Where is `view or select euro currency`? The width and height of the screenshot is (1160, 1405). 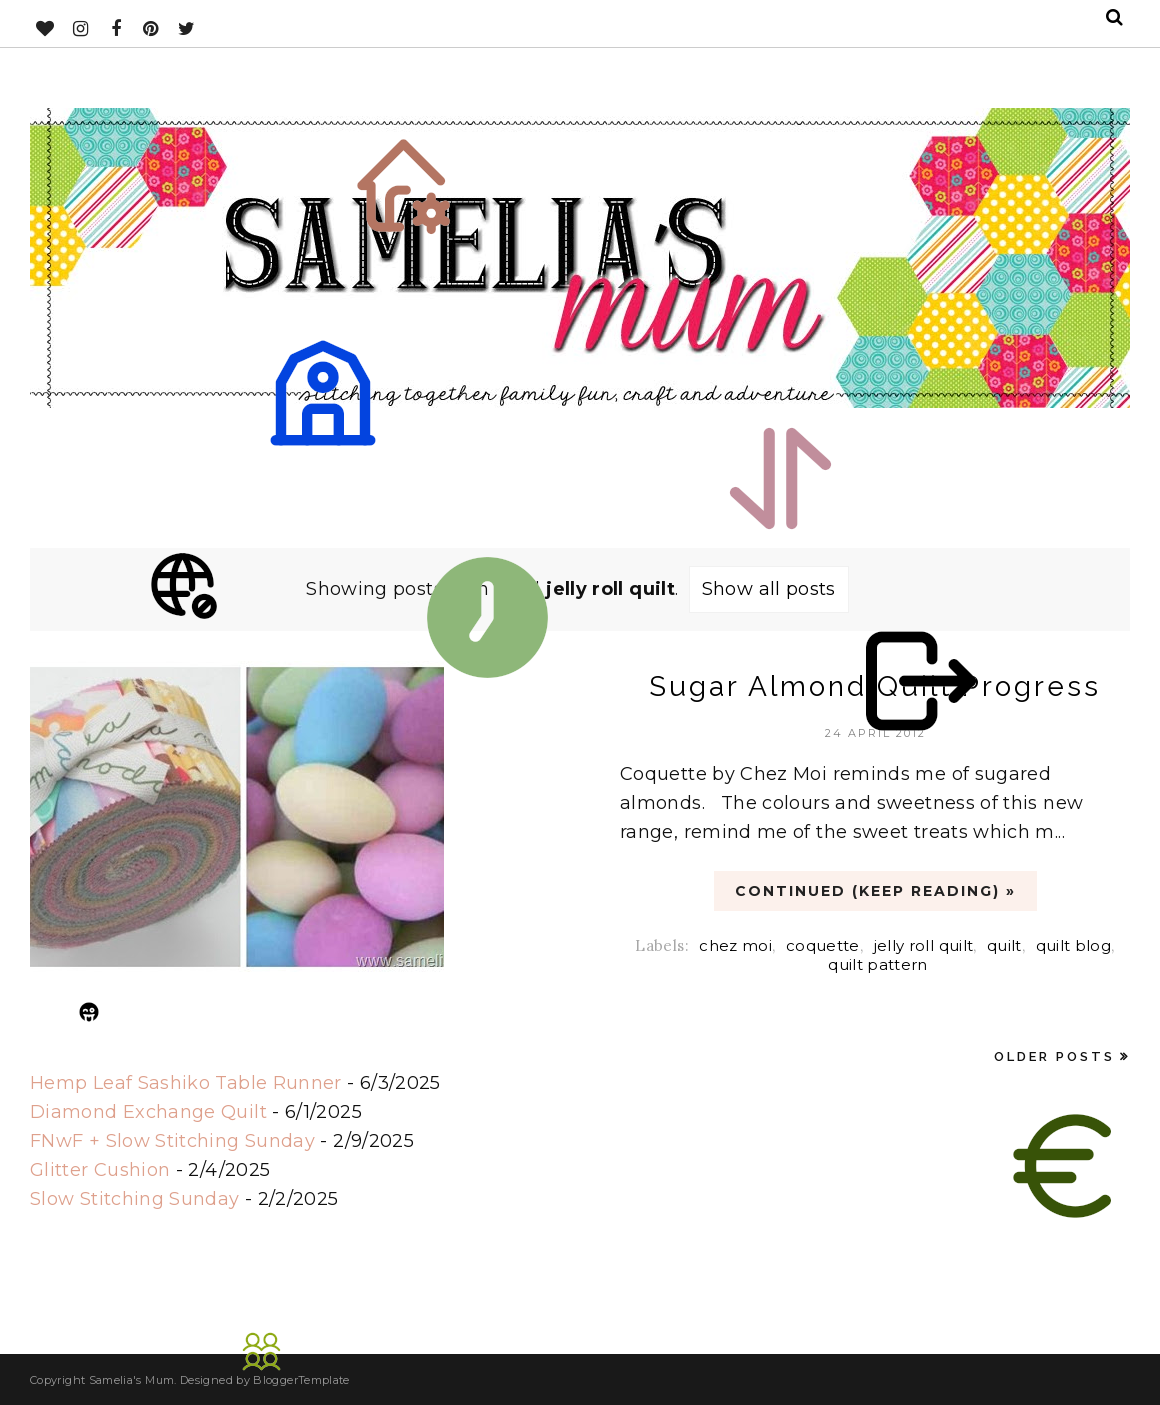
view or select euro currency is located at coordinates (1065, 1166).